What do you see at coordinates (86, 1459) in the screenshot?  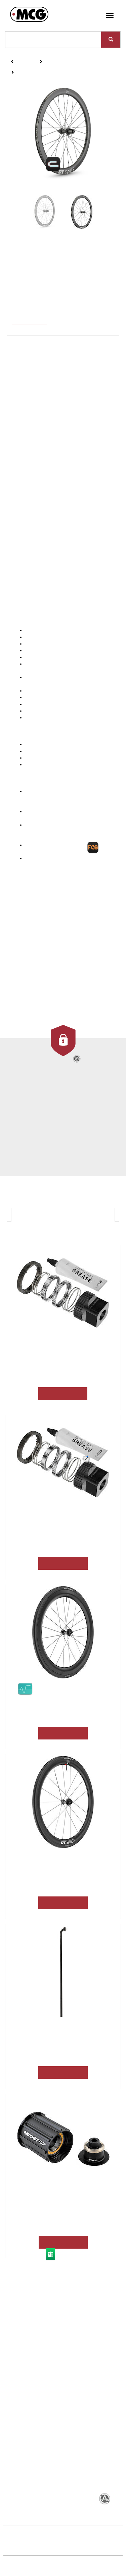 I see `open sysprof system profiler` at bounding box center [86, 1459].